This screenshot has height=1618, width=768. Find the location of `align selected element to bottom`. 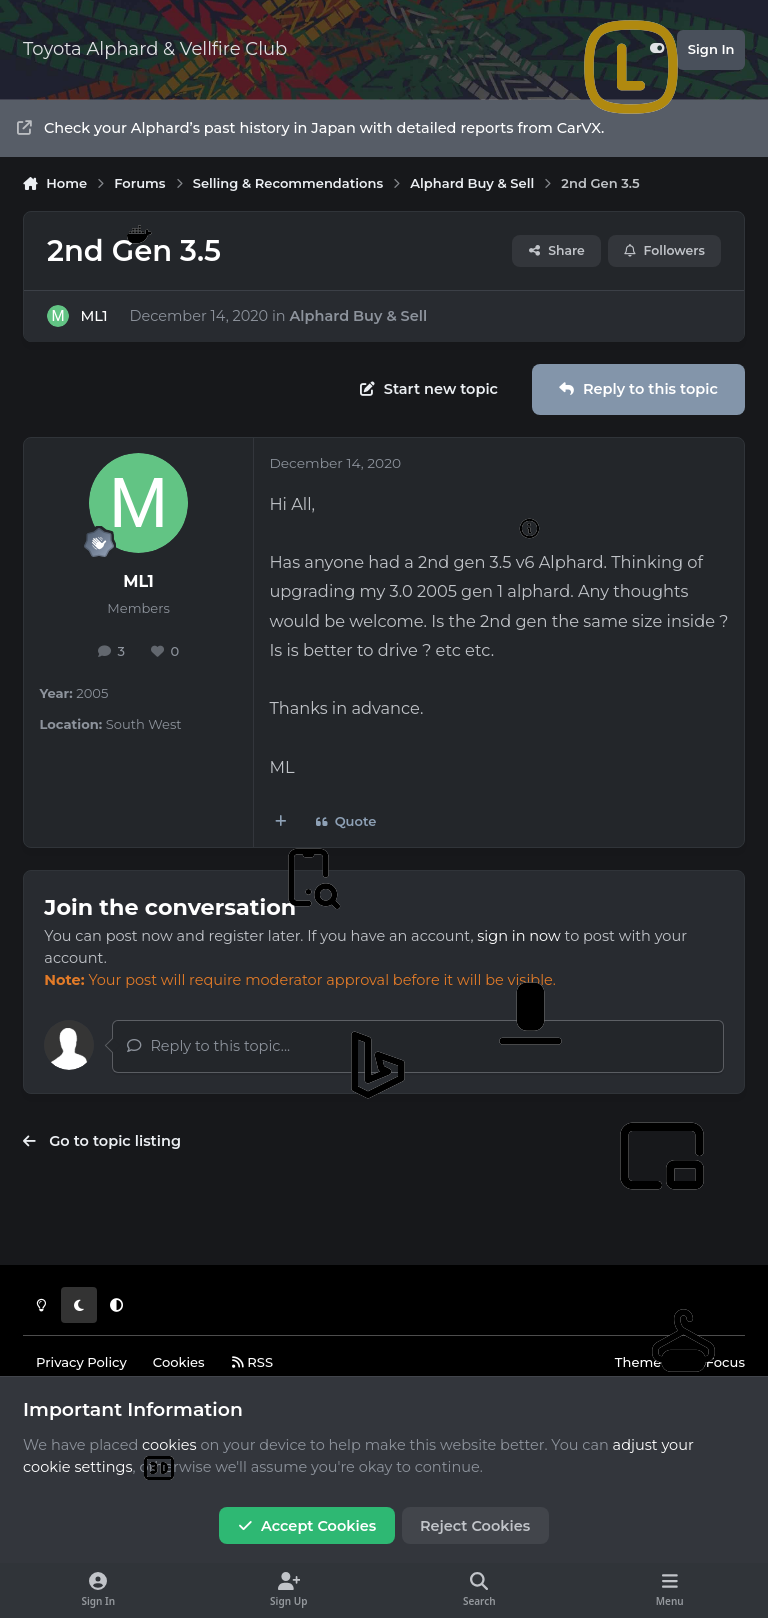

align selected element to bottom is located at coordinates (530, 1013).